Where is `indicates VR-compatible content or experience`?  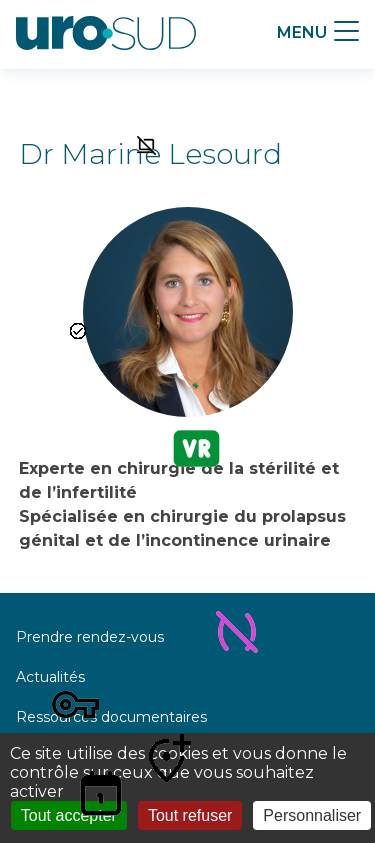 indicates VR-compatible content or experience is located at coordinates (196, 448).